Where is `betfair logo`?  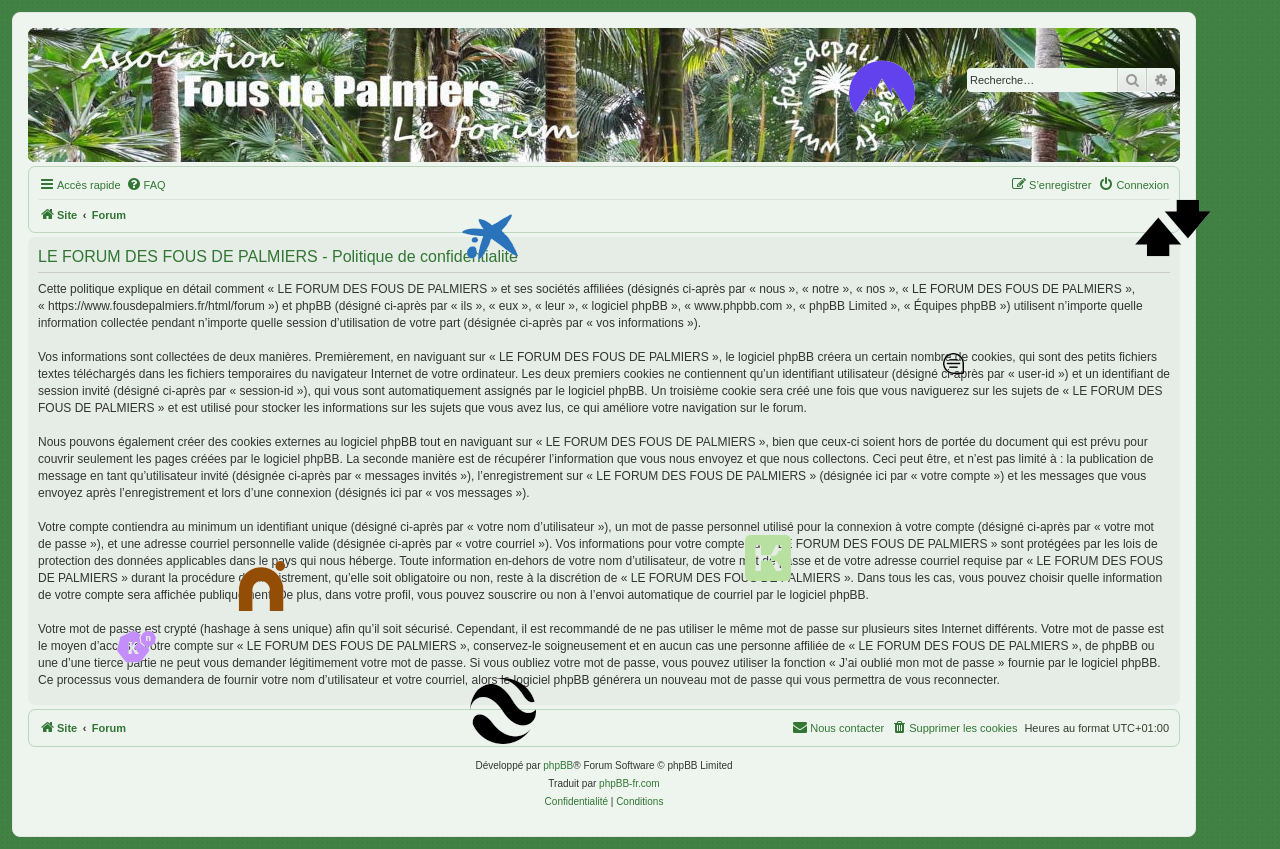
betfair logo is located at coordinates (1173, 228).